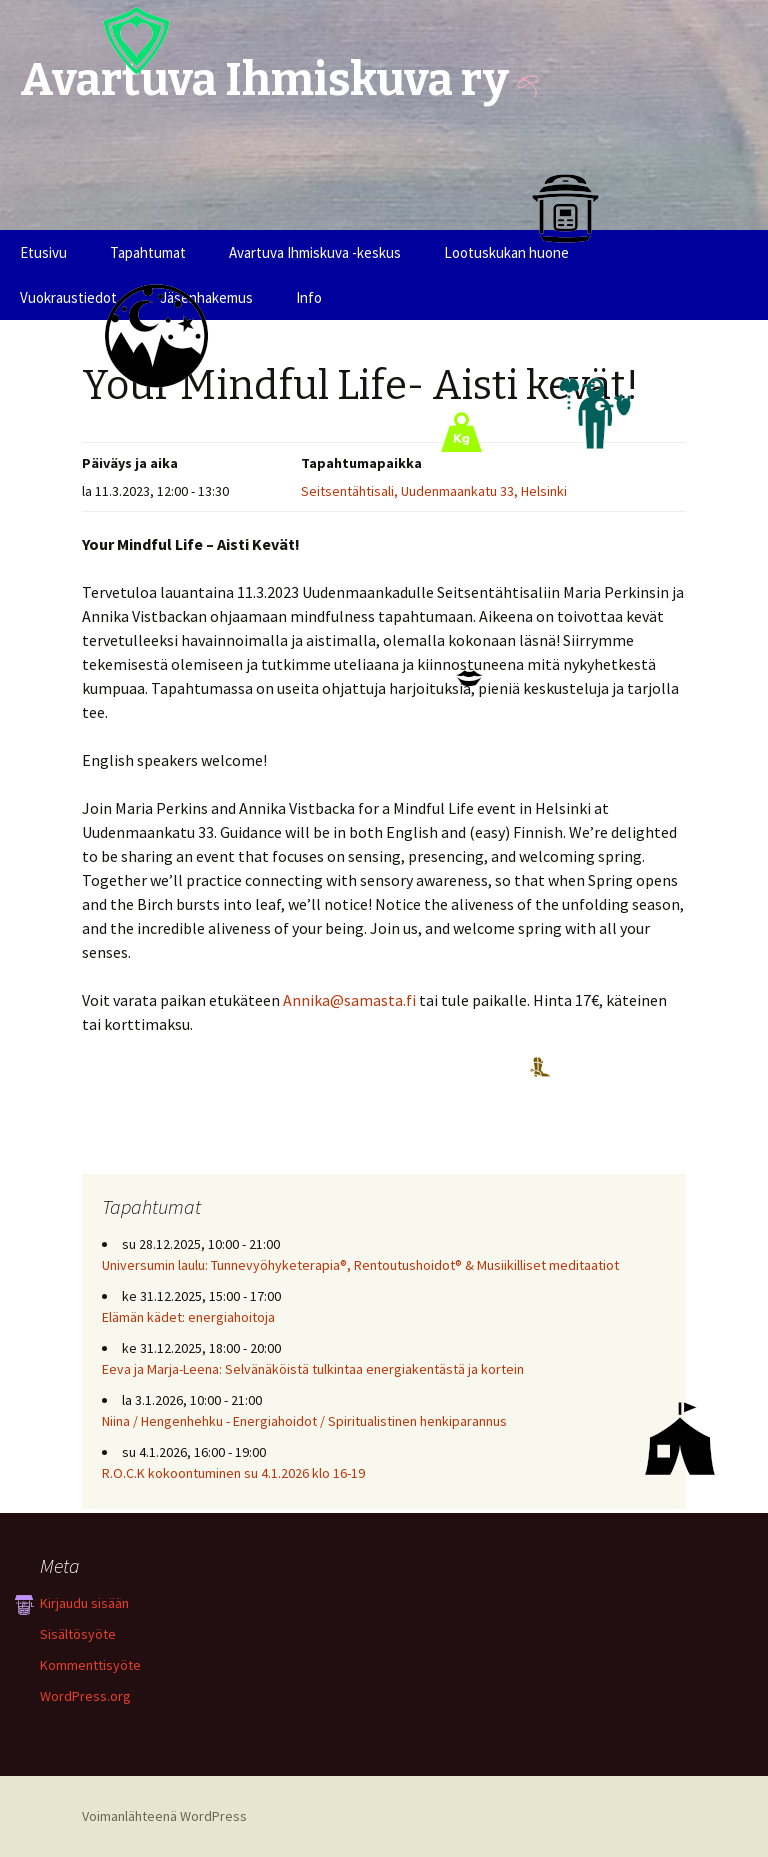  Describe the element at coordinates (24, 1605) in the screenshot. I see `access water or resource collection point` at that location.